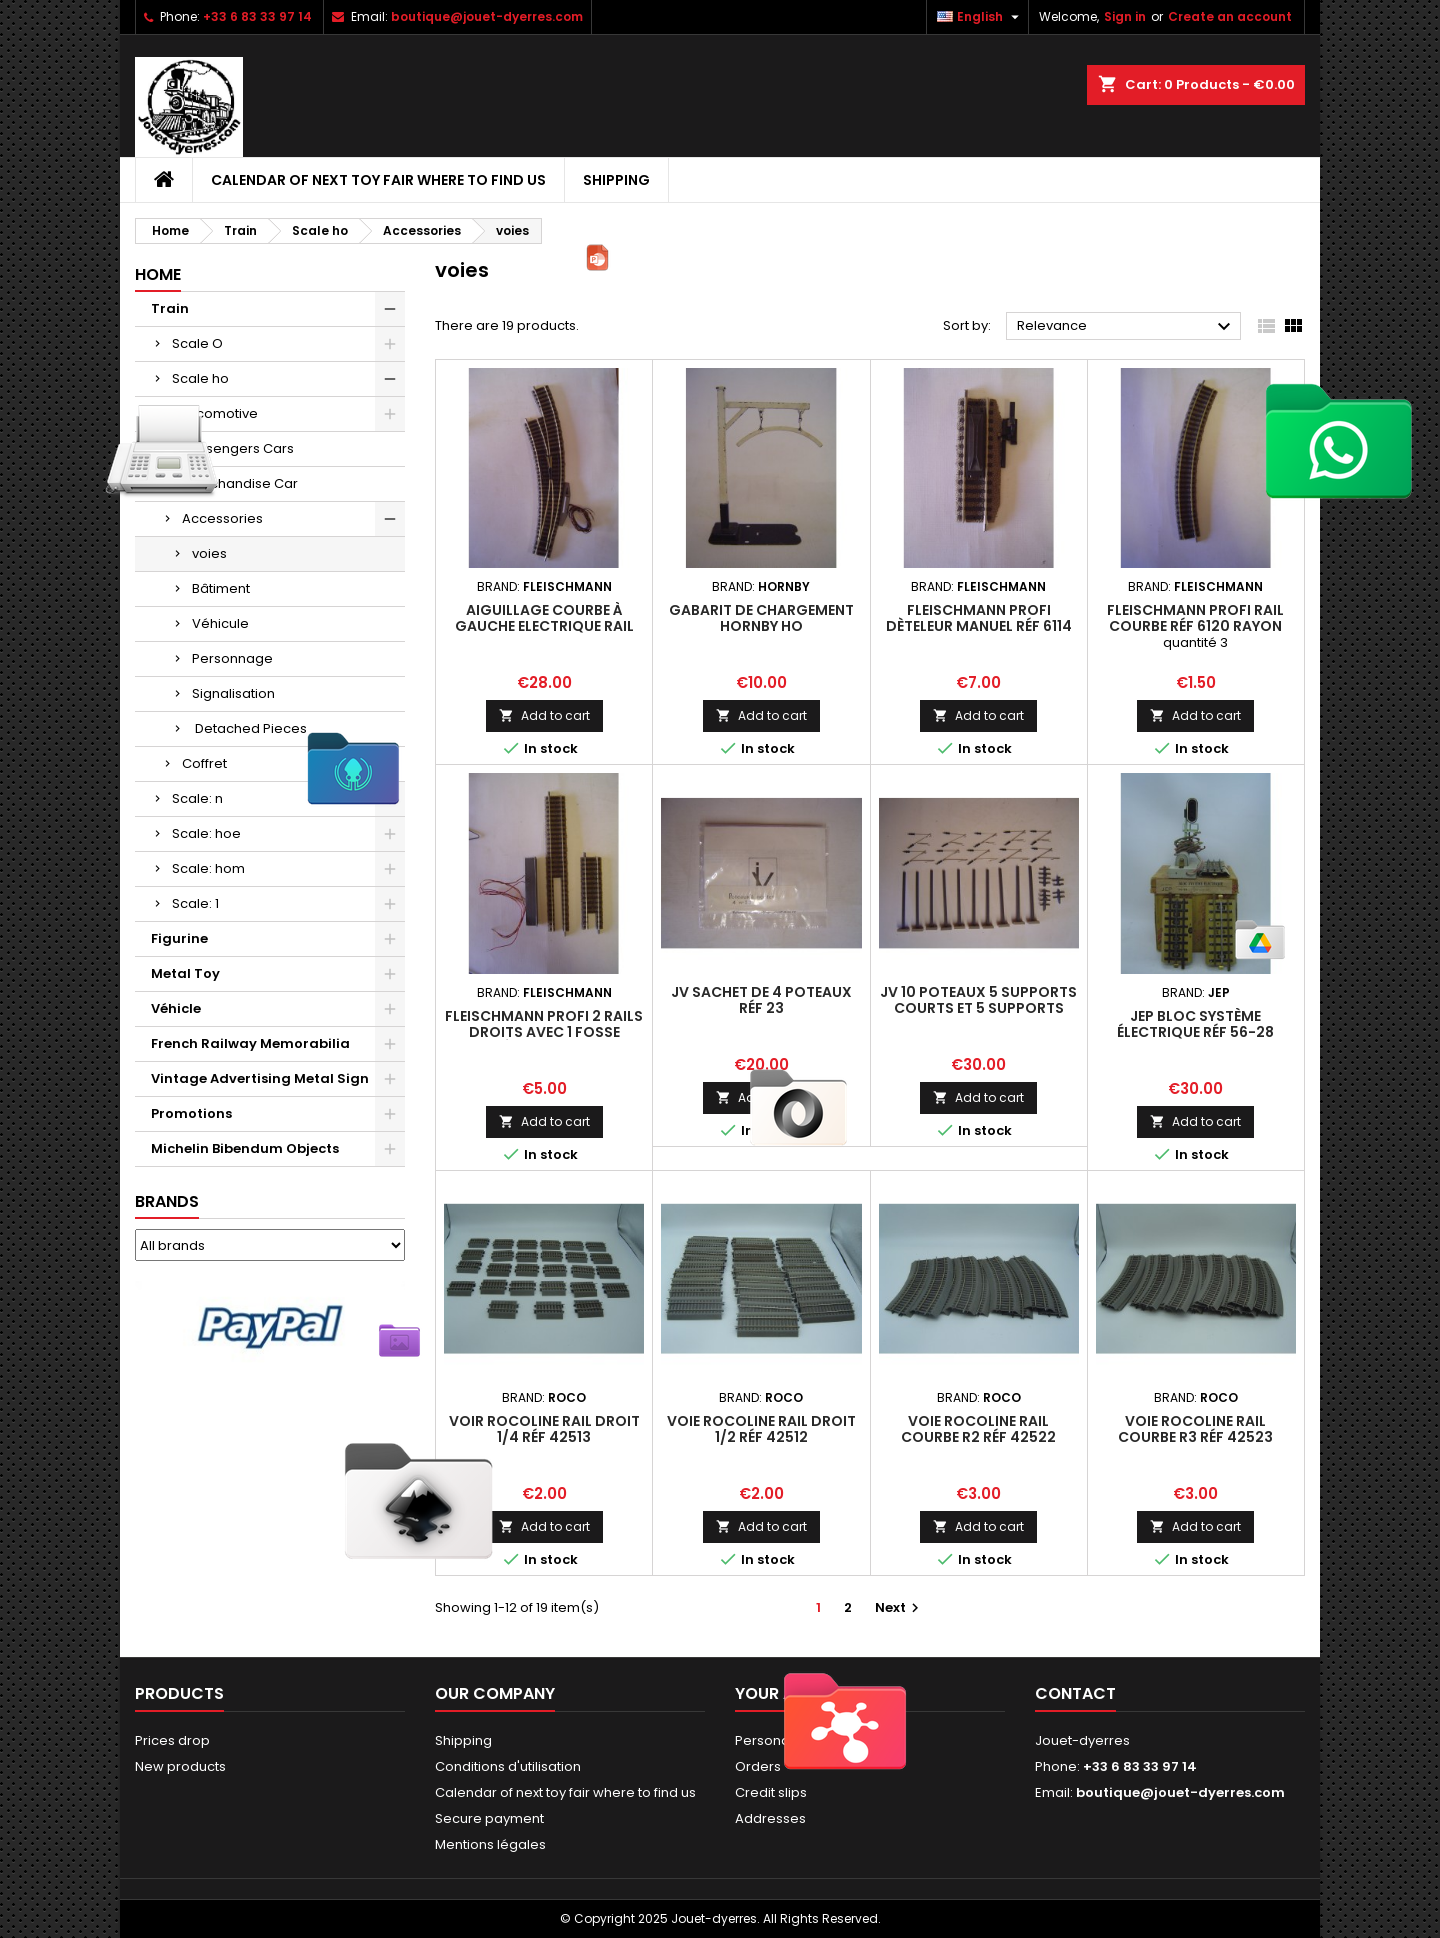  Describe the element at coordinates (844, 1724) in the screenshot. I see `open folder containing mindmap files` at that location.